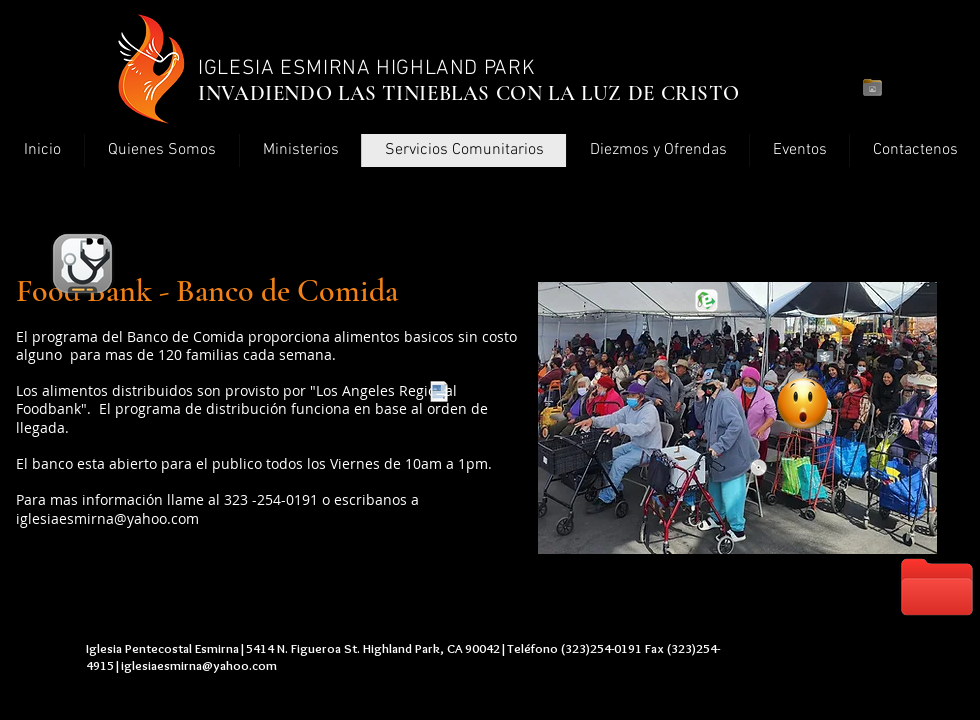  Describe the element at coordinates (872, 87) in the screenshot. I see `open your pictures folder` at that location.